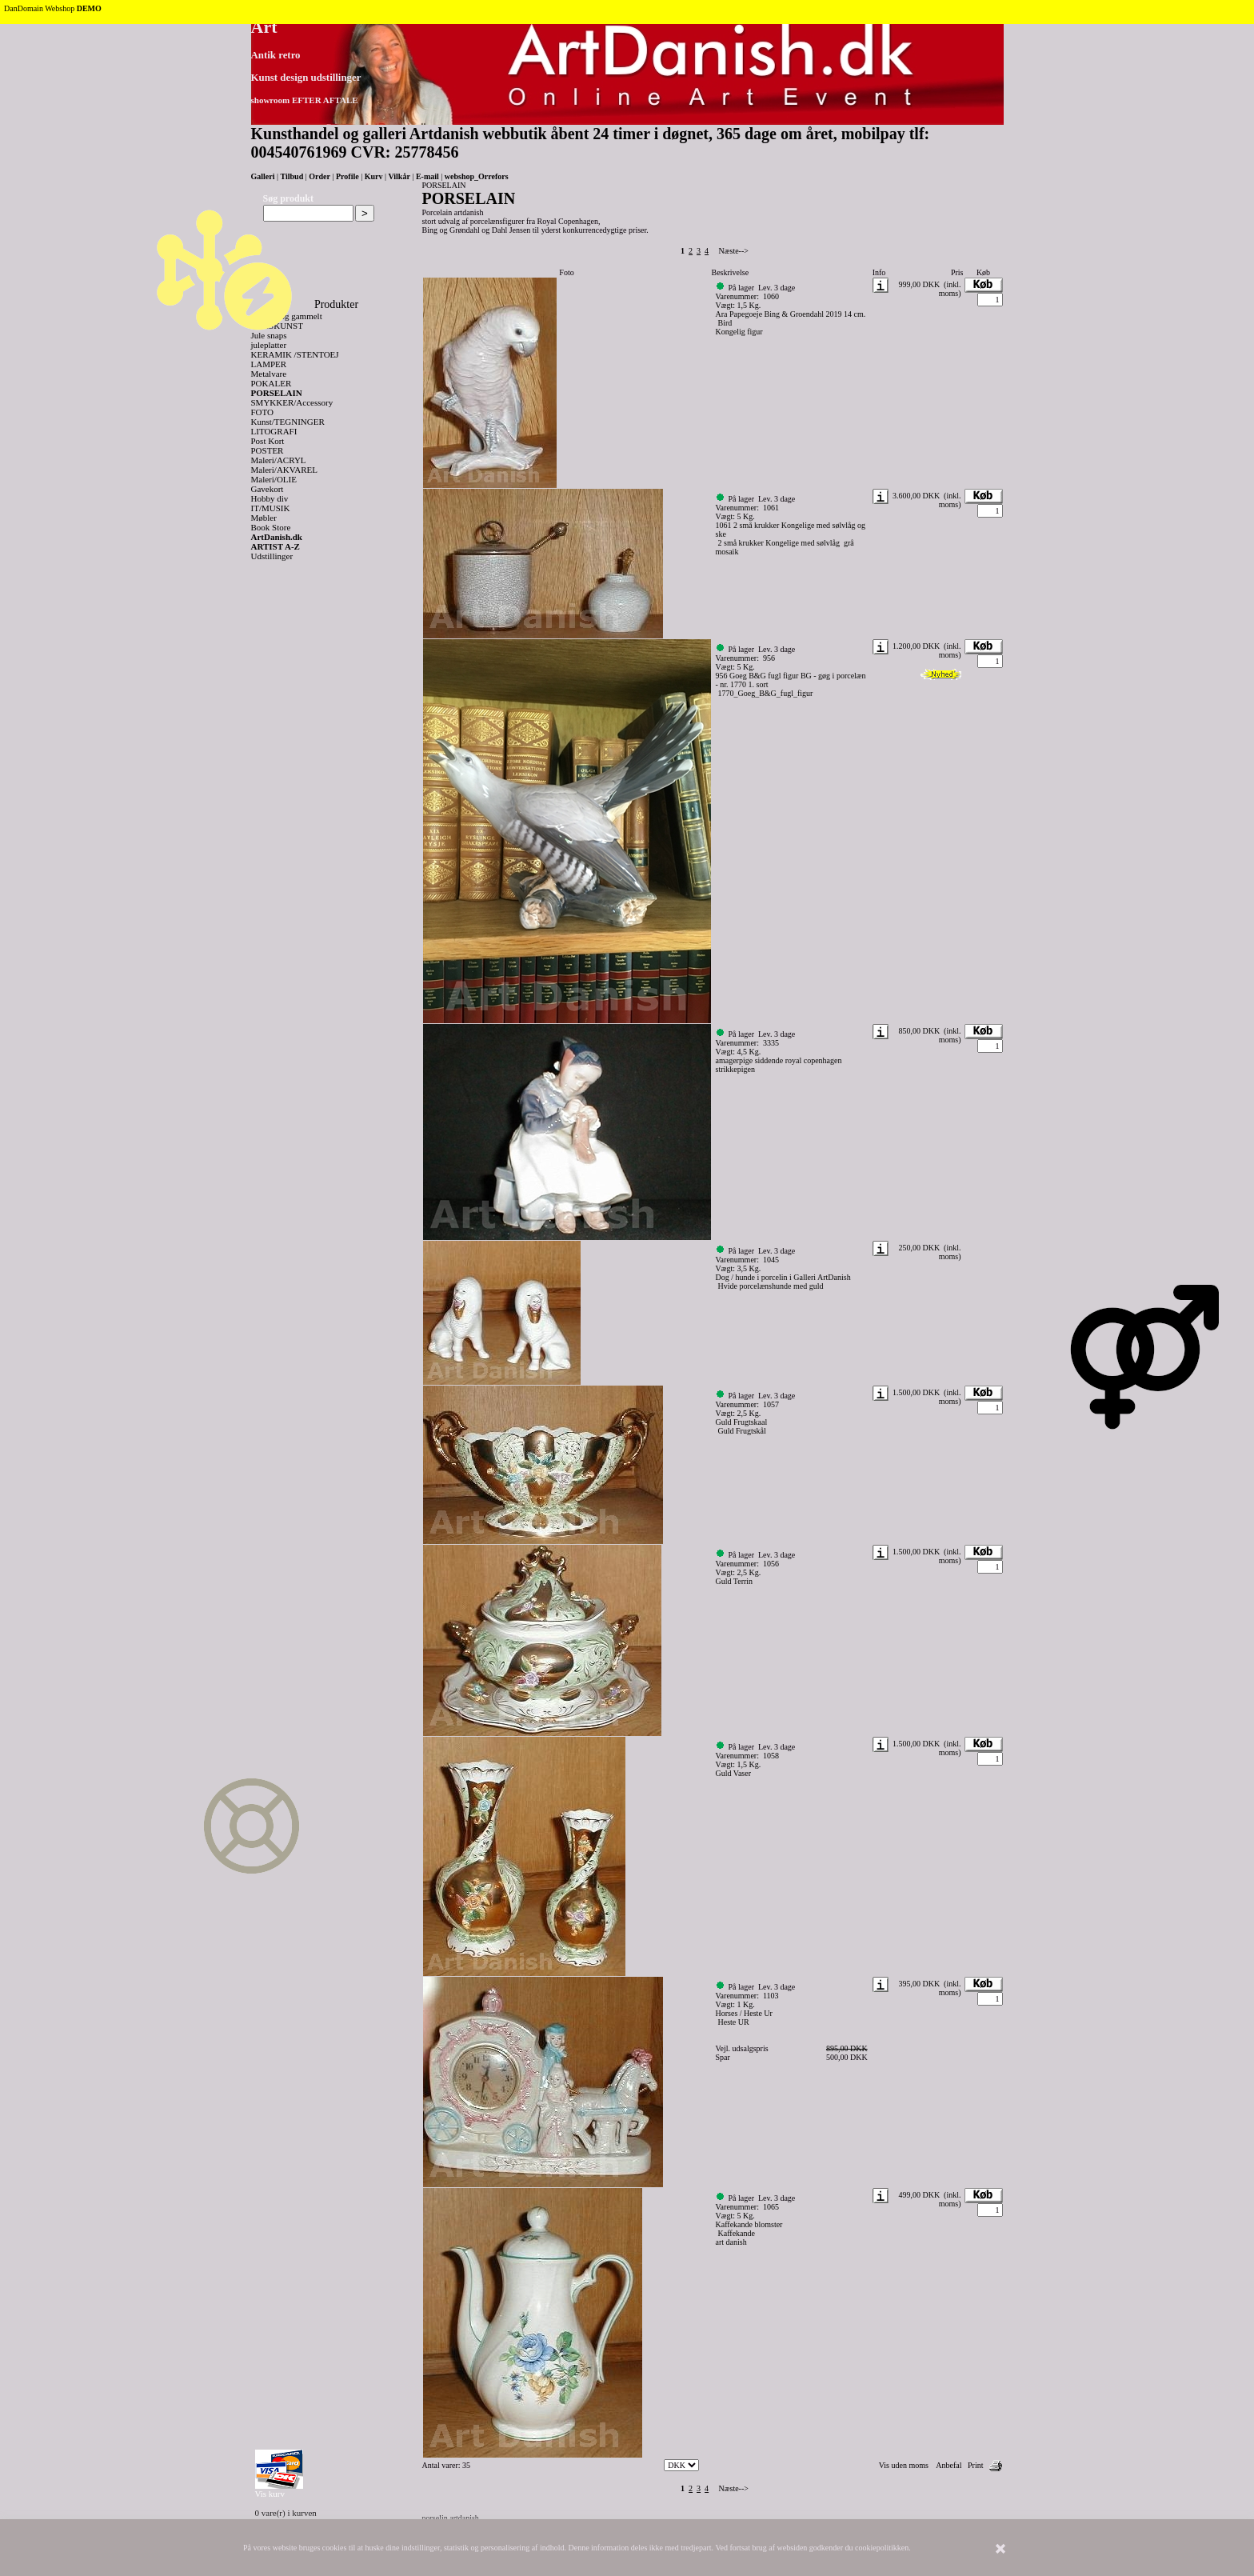  I want to click on access AI-powered network automation, so click(224, 270).